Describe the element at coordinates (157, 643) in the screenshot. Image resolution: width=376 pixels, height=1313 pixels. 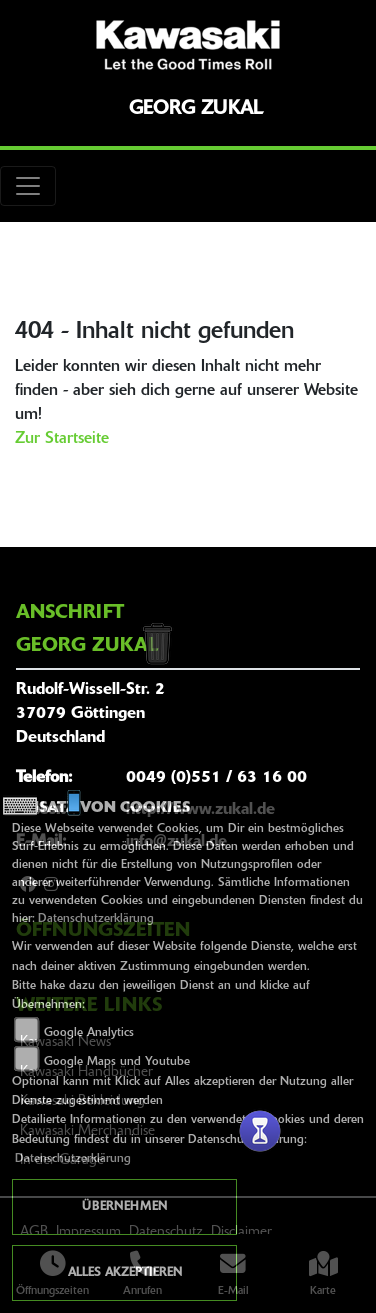
I see `view deleted emails in trash folder` at that location.